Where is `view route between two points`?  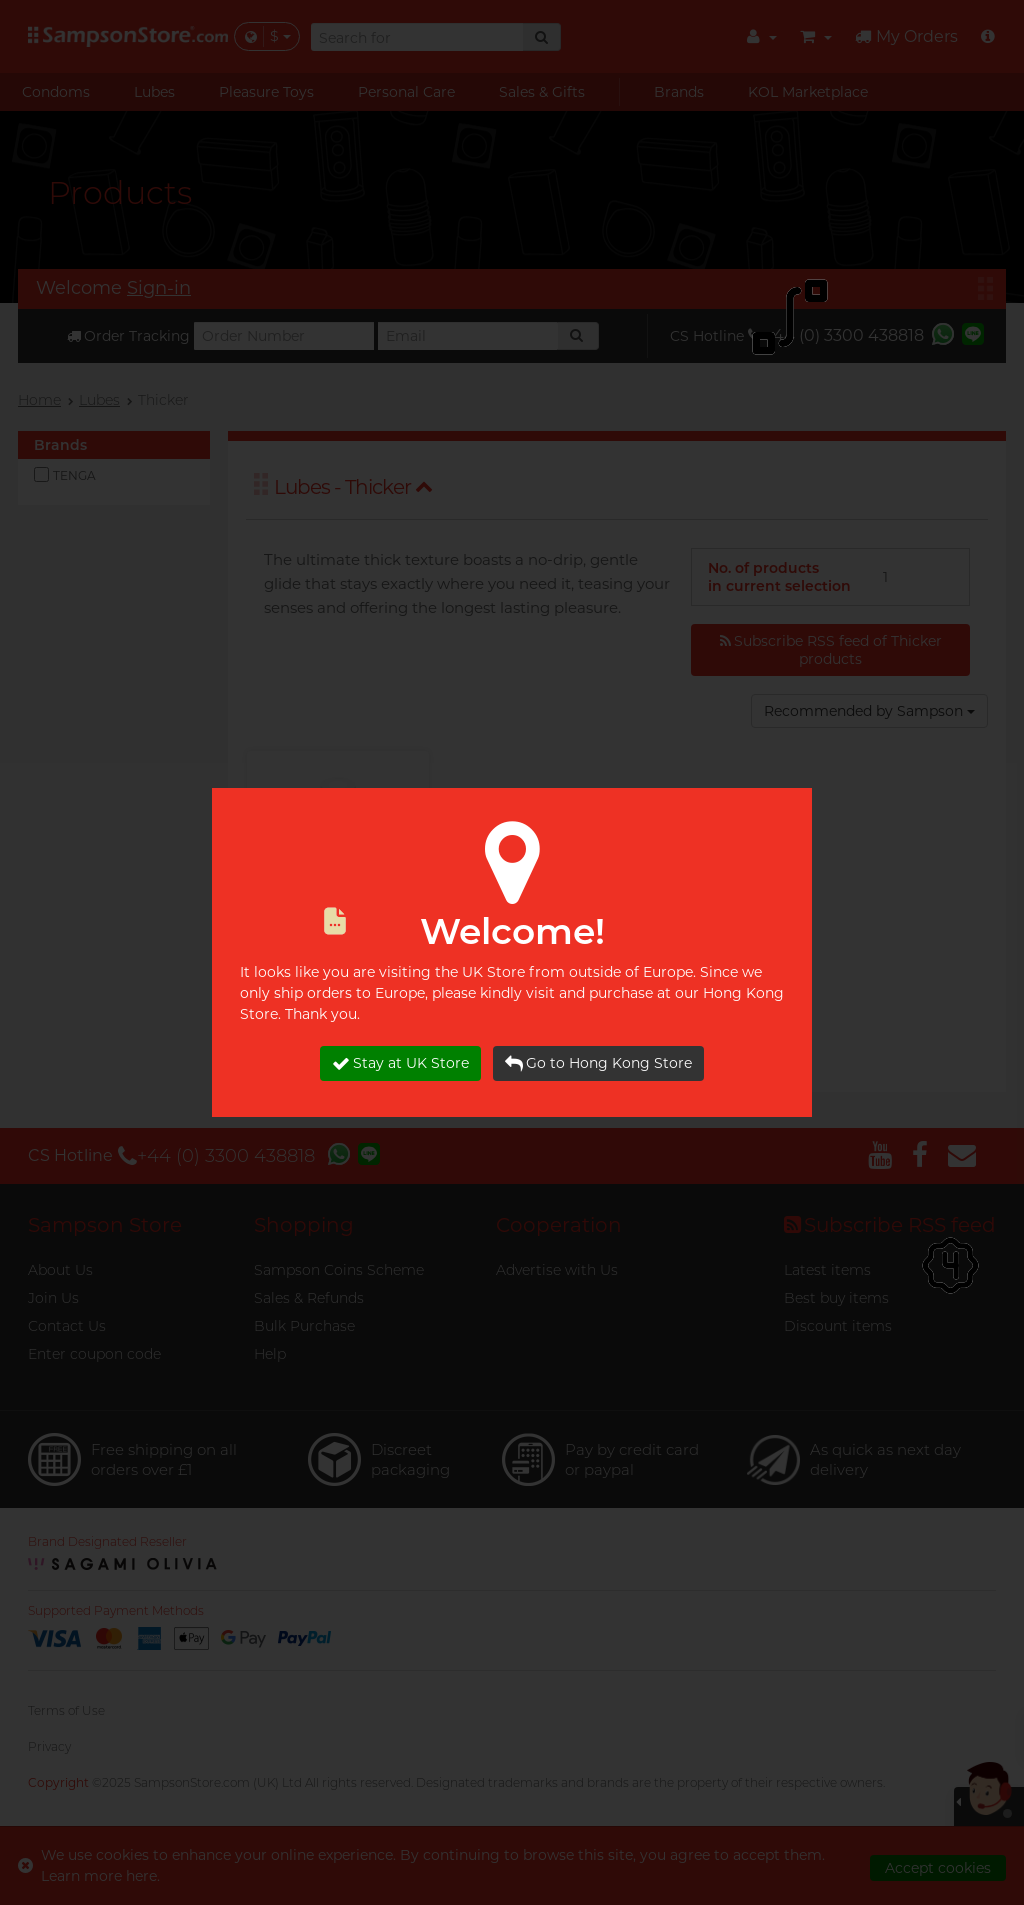 view route between two points is located at coordinates (790, 317).